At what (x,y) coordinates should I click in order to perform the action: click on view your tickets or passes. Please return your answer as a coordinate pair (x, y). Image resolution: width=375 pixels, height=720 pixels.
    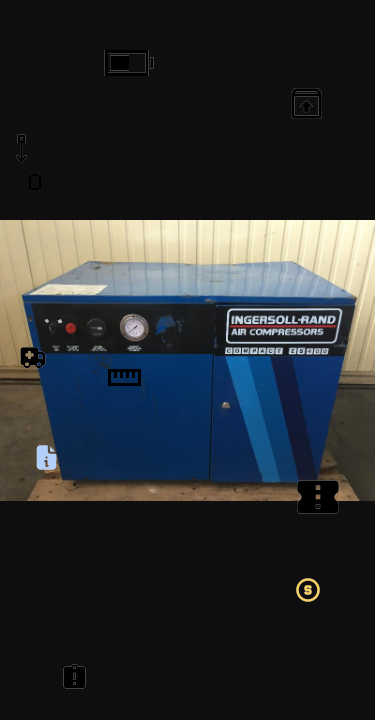
    Looking at the image, I should click on (318, 497).